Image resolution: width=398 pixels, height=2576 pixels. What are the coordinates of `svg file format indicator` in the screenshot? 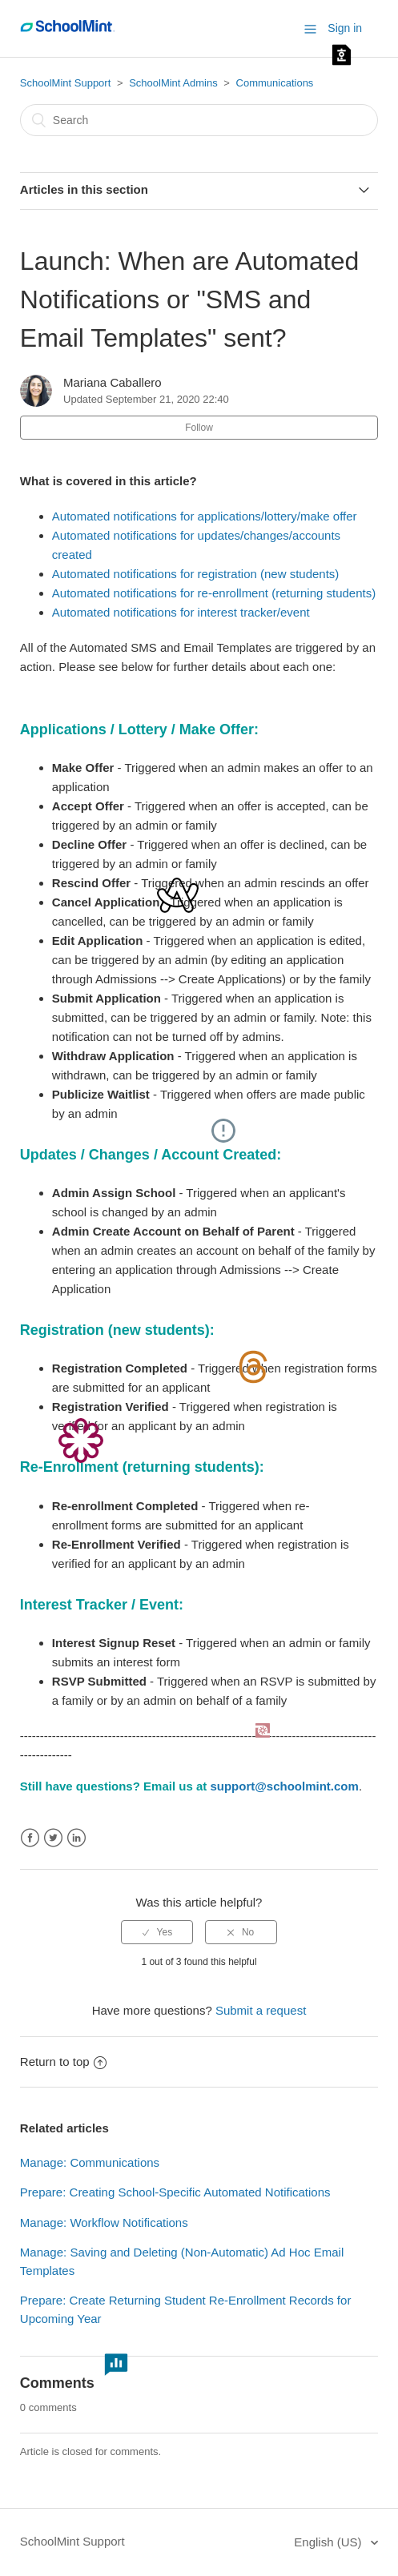 It's located at (81, 1441).